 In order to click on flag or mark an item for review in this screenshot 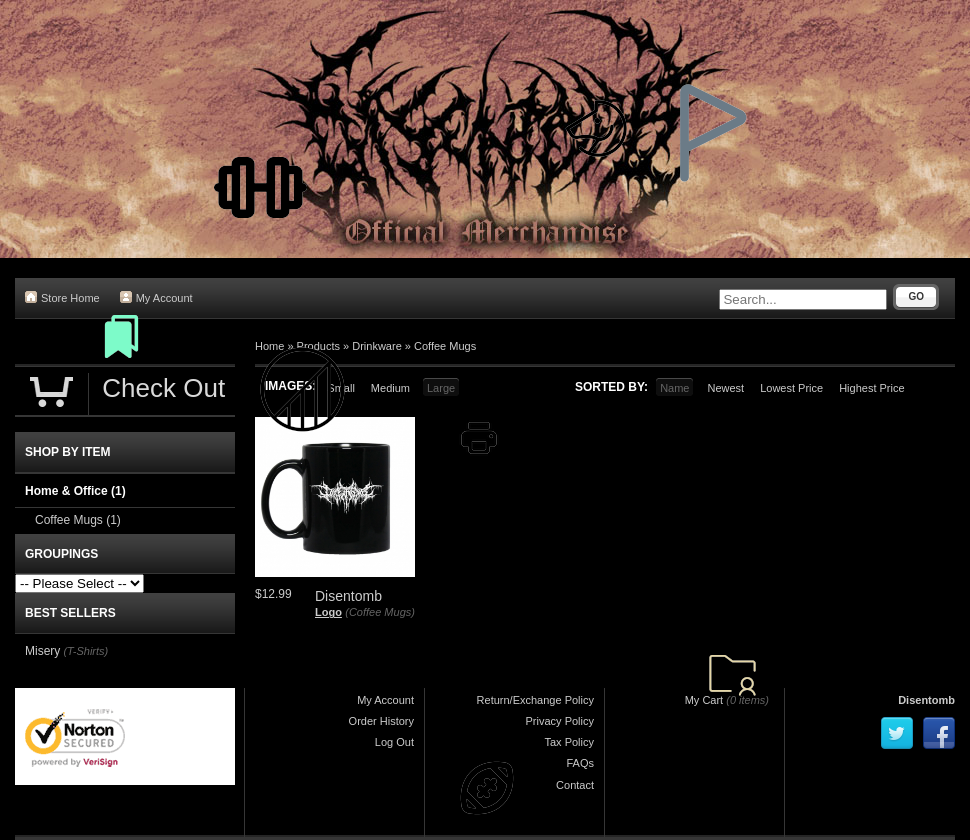, I will do `click(711, 133)`.